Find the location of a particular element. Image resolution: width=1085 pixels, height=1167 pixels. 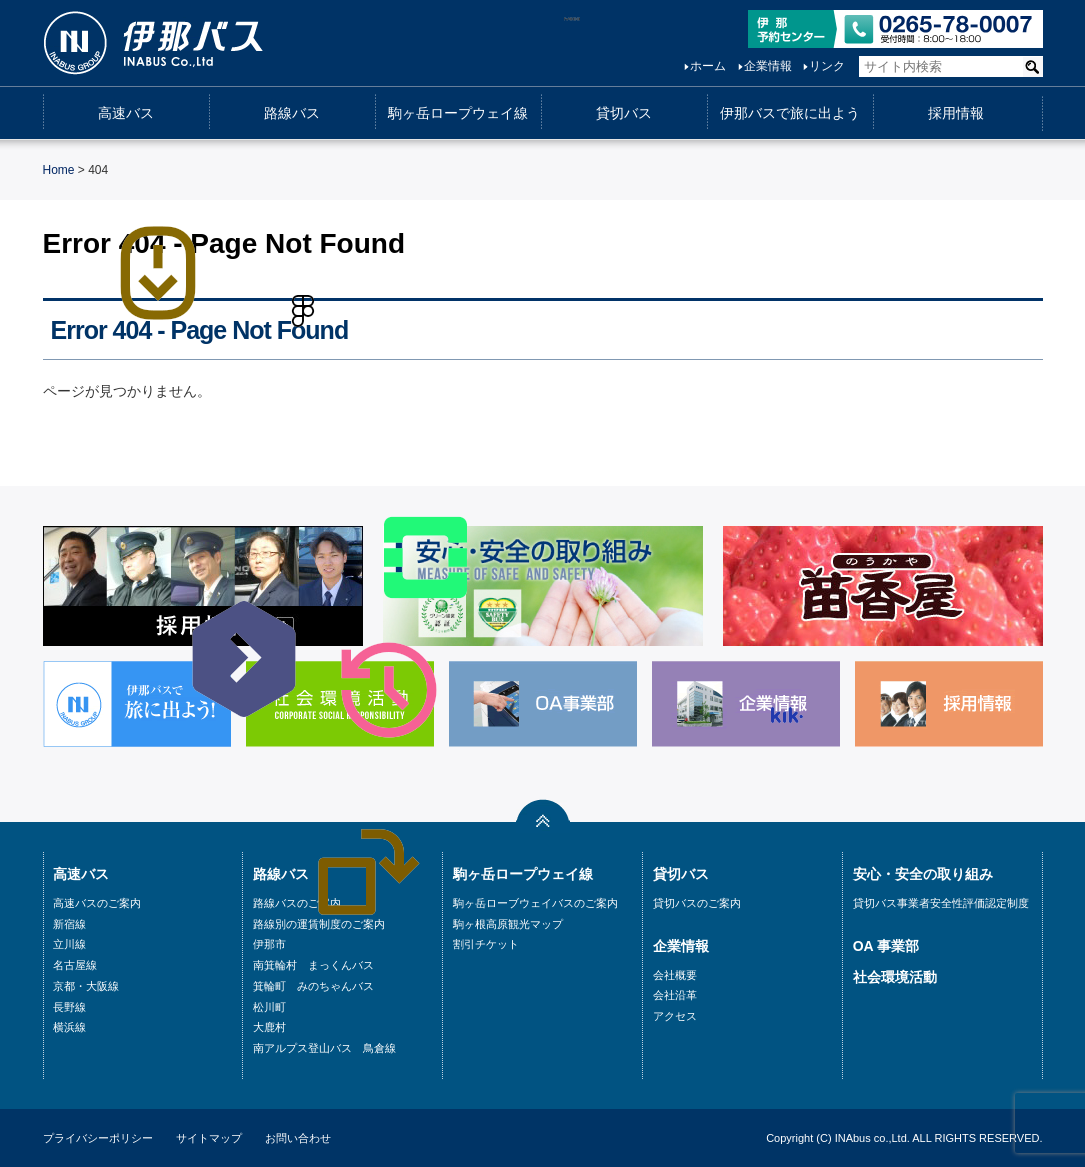

open Figma design tool is located at coordinates (303, 311).